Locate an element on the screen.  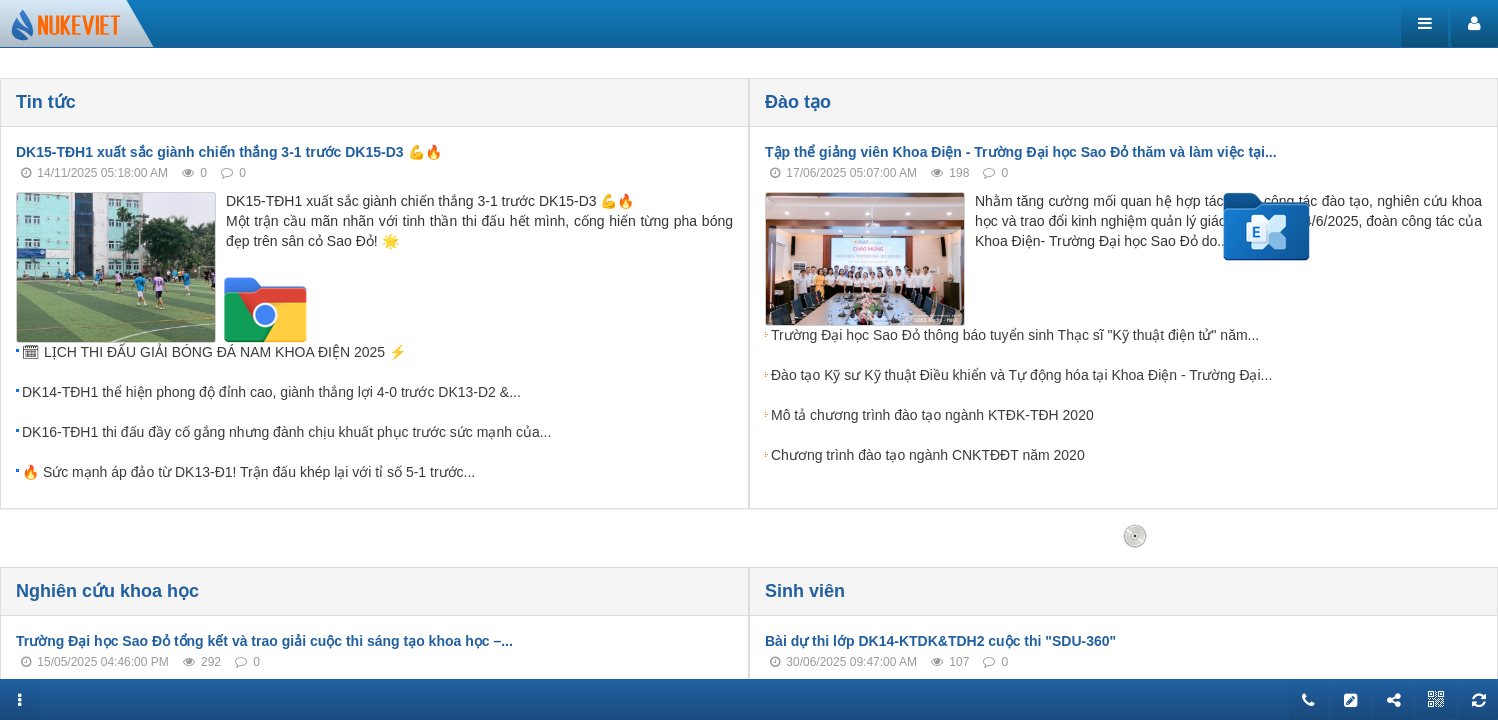
open microsoft exchange folder is located at coordinates (1266, 229).